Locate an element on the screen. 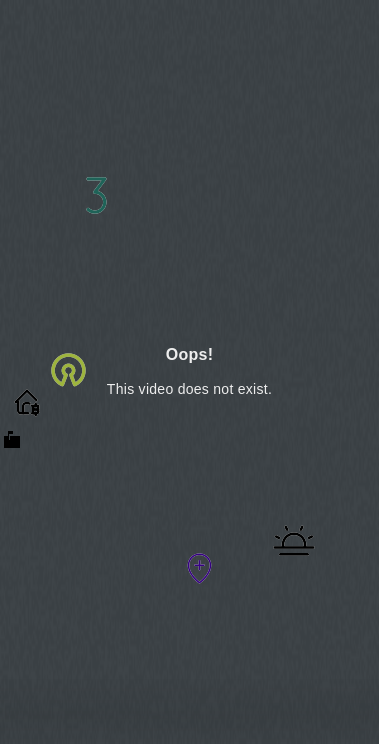 The height and width of the screenshot is (744, 379). indicates open source software or project is located at coordinates (68, 370).